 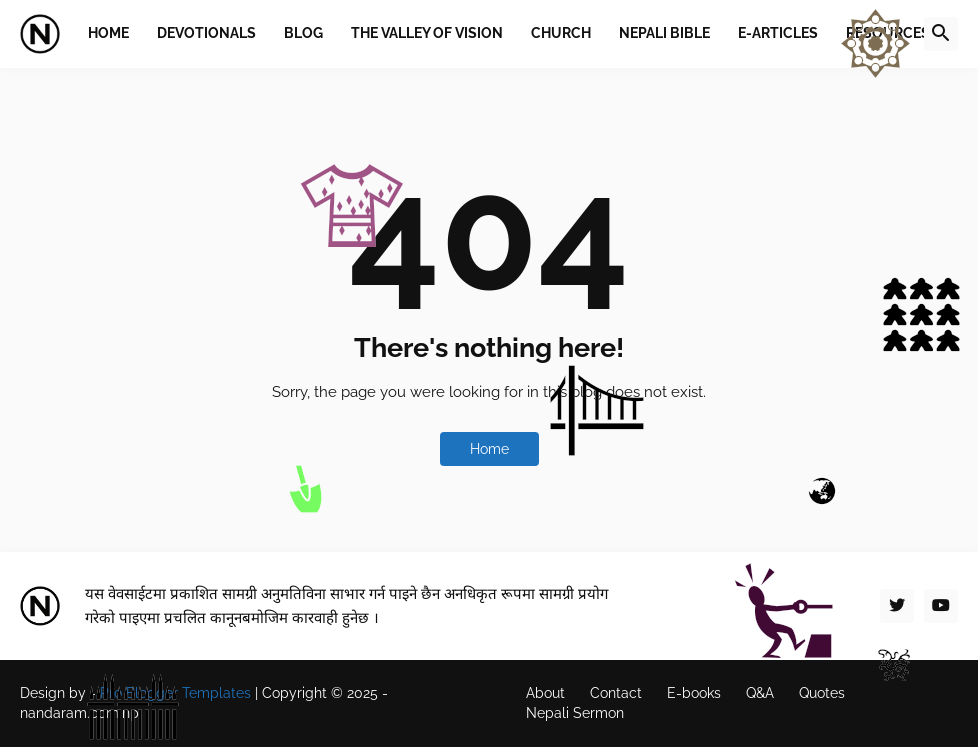 I want to click on defensive wall or barrier structure in a strategy game, so click(x=133, y=695).